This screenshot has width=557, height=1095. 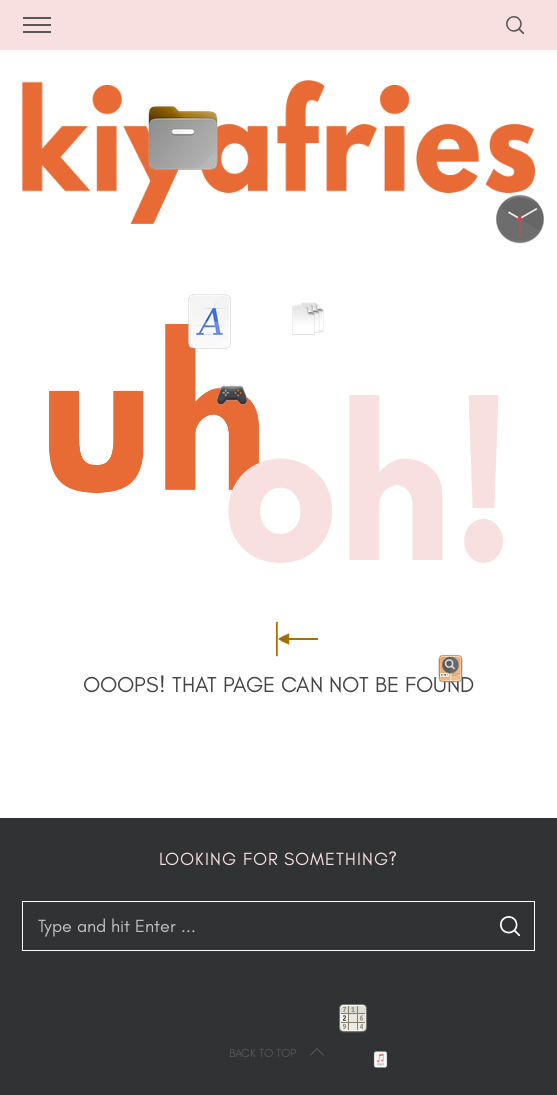 What do you see at coordinates (380, 1059) in the screenshot?
I see `an mp3 audio file` at bounding box center [380, 1059].